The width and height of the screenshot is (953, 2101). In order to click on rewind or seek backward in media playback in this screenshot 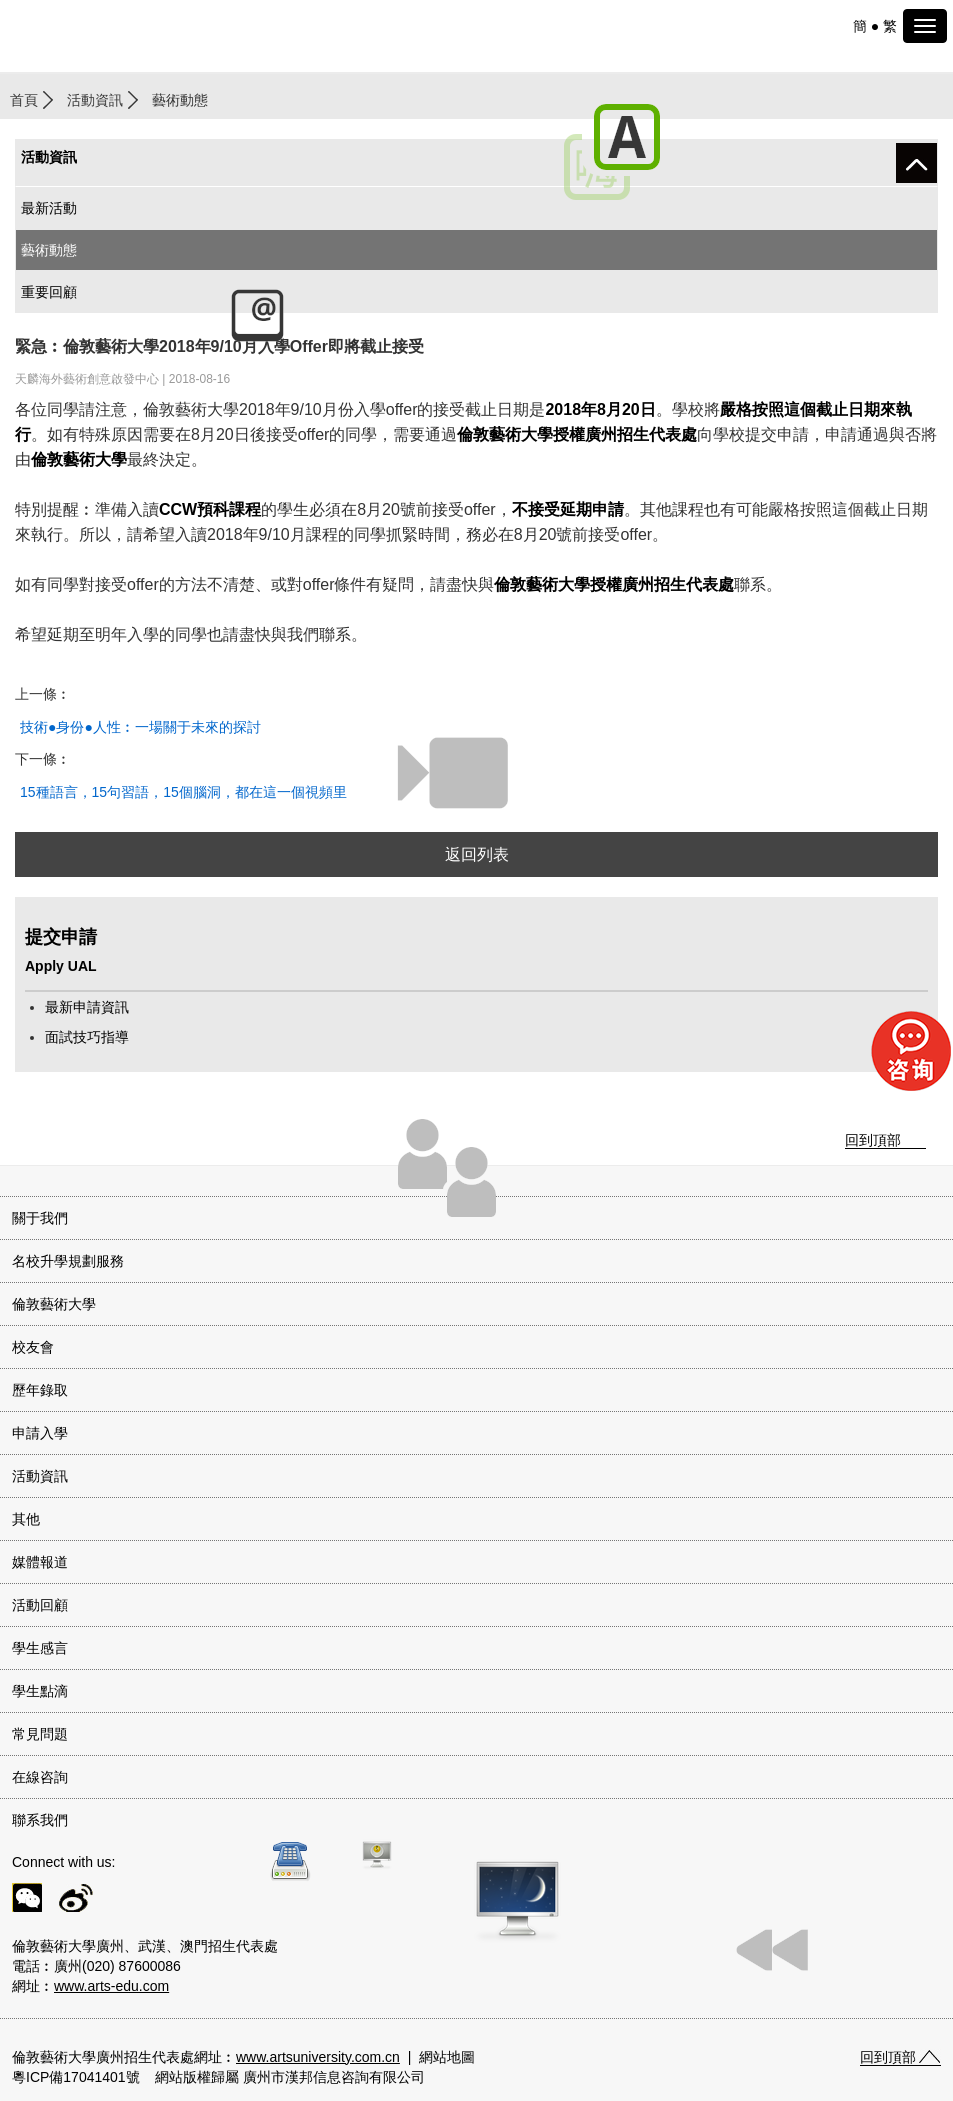, I will do `click(772, 1950)`.